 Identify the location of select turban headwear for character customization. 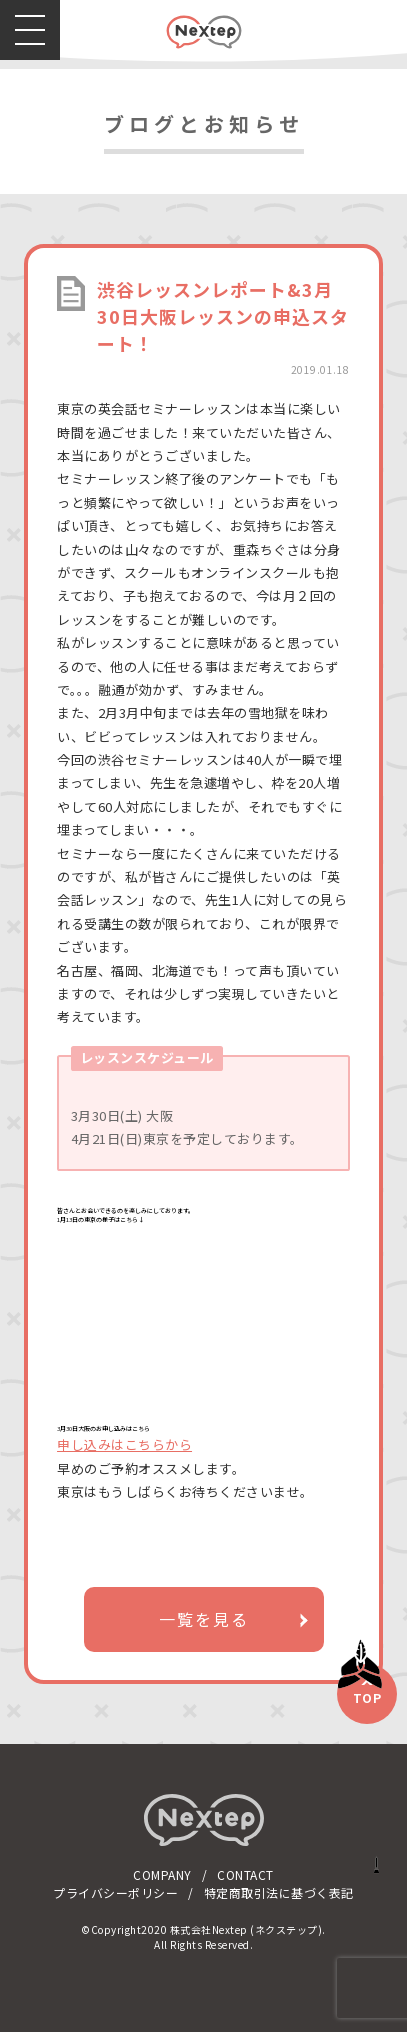
(360, 1664).